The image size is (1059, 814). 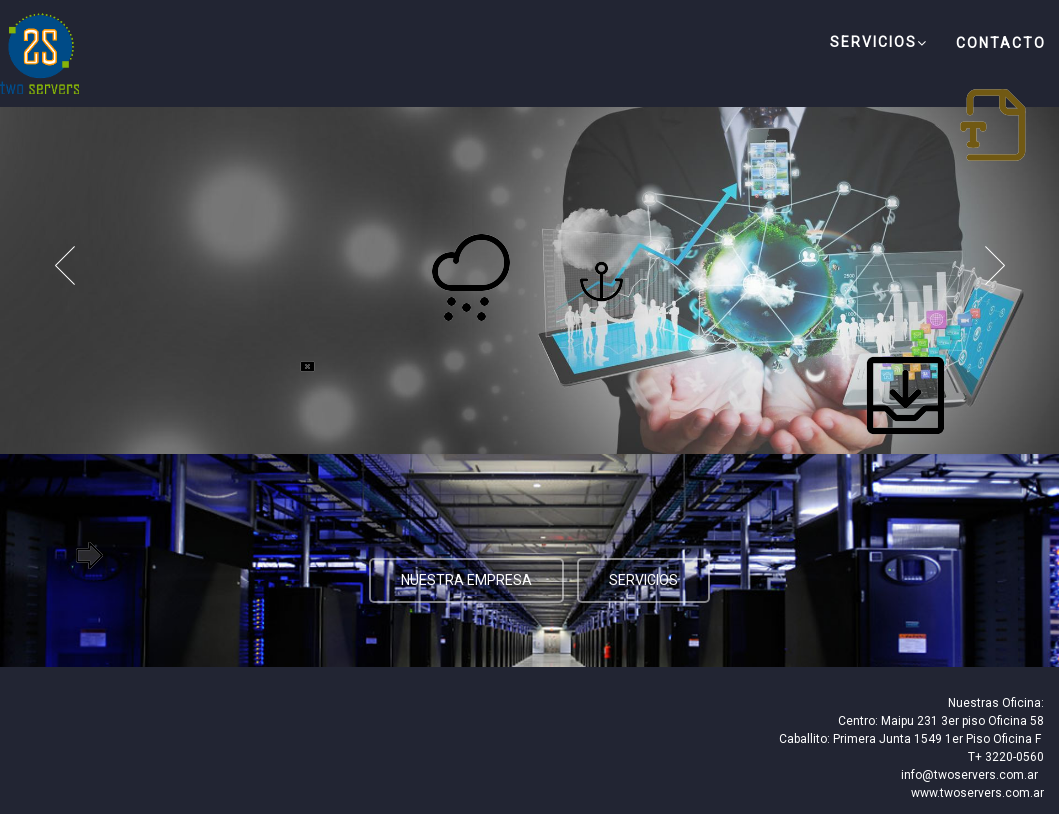 I want to click on navigate to the next item or step, so click(x=88, y=555).